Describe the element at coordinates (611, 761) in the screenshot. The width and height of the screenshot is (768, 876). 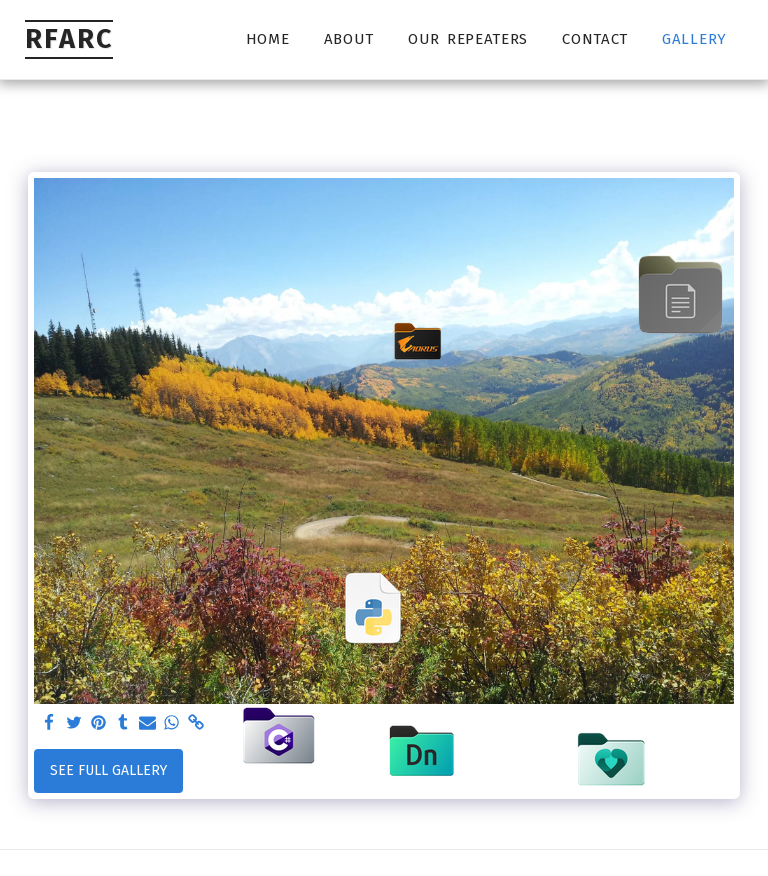
I see `open microsoft family safety folder` at that location.